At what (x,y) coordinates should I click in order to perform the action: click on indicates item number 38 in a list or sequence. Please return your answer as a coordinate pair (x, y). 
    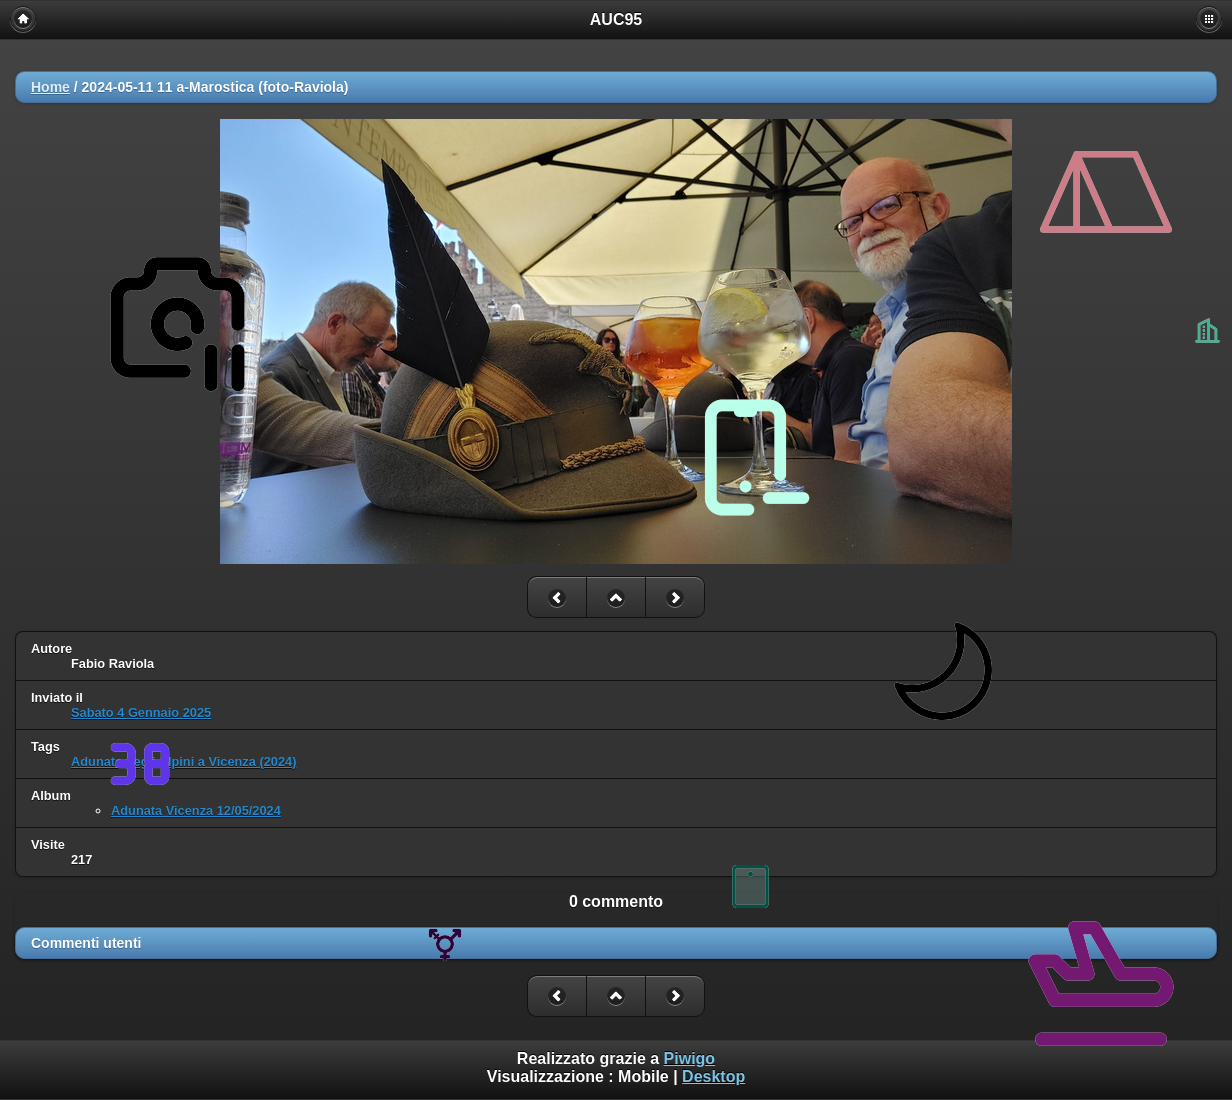
    Looking at the image, I should click on (140, 764).